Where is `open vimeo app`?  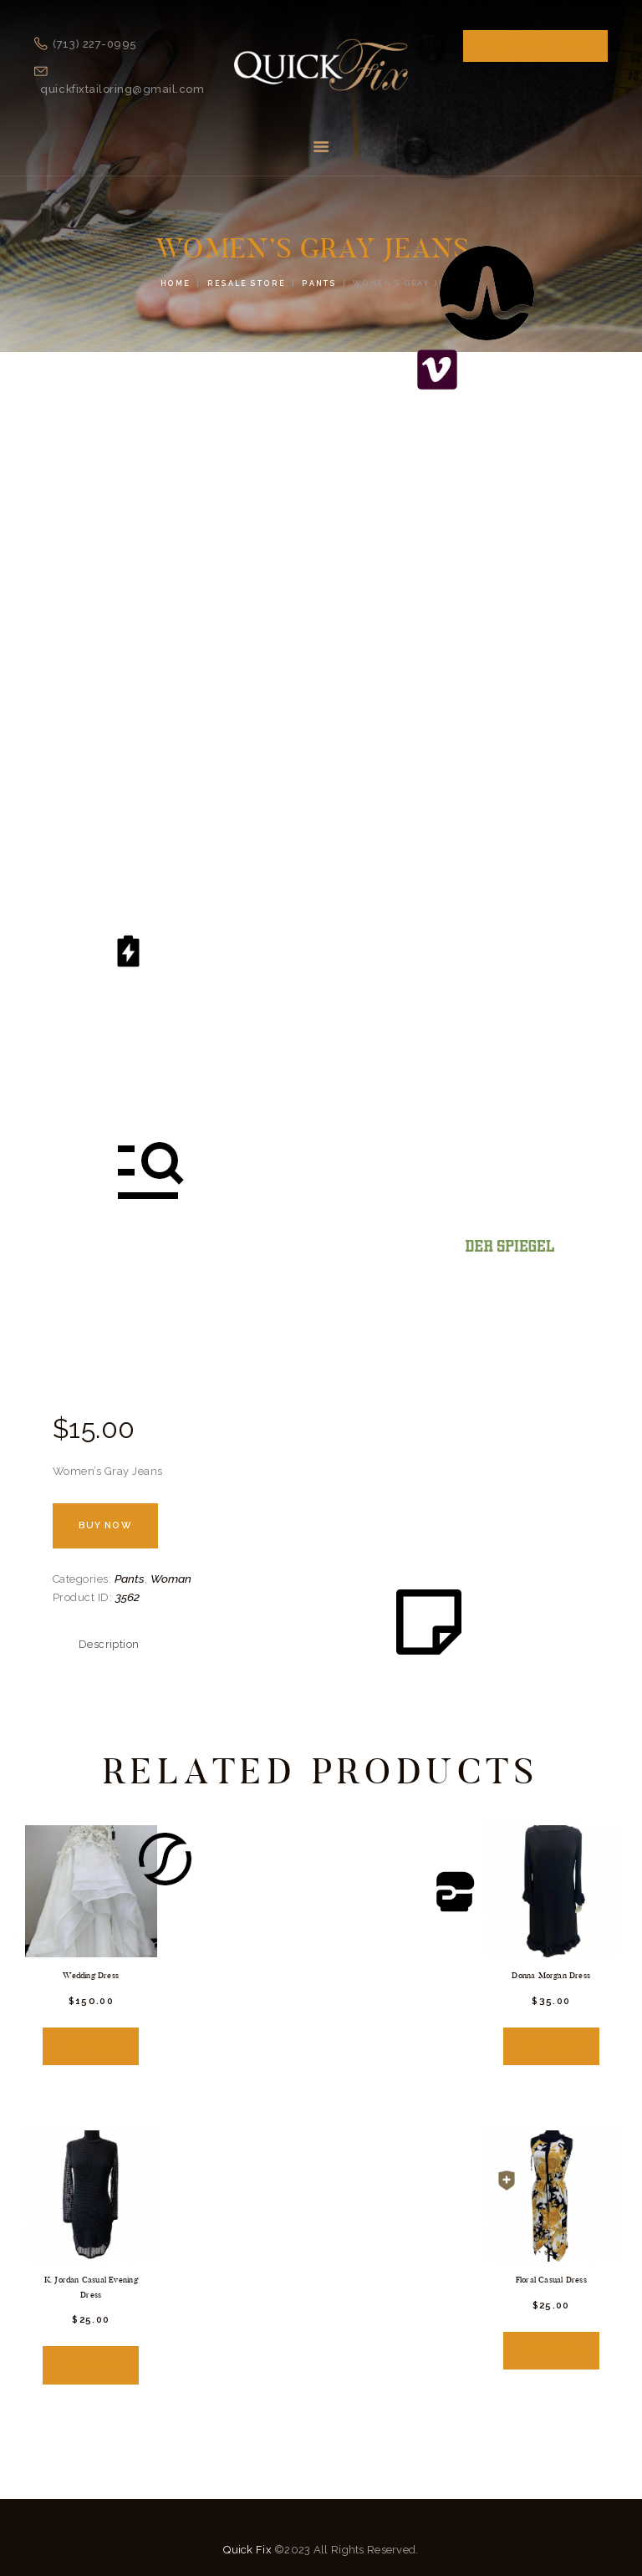 open vimeo app is located at coordinates (437, 370).